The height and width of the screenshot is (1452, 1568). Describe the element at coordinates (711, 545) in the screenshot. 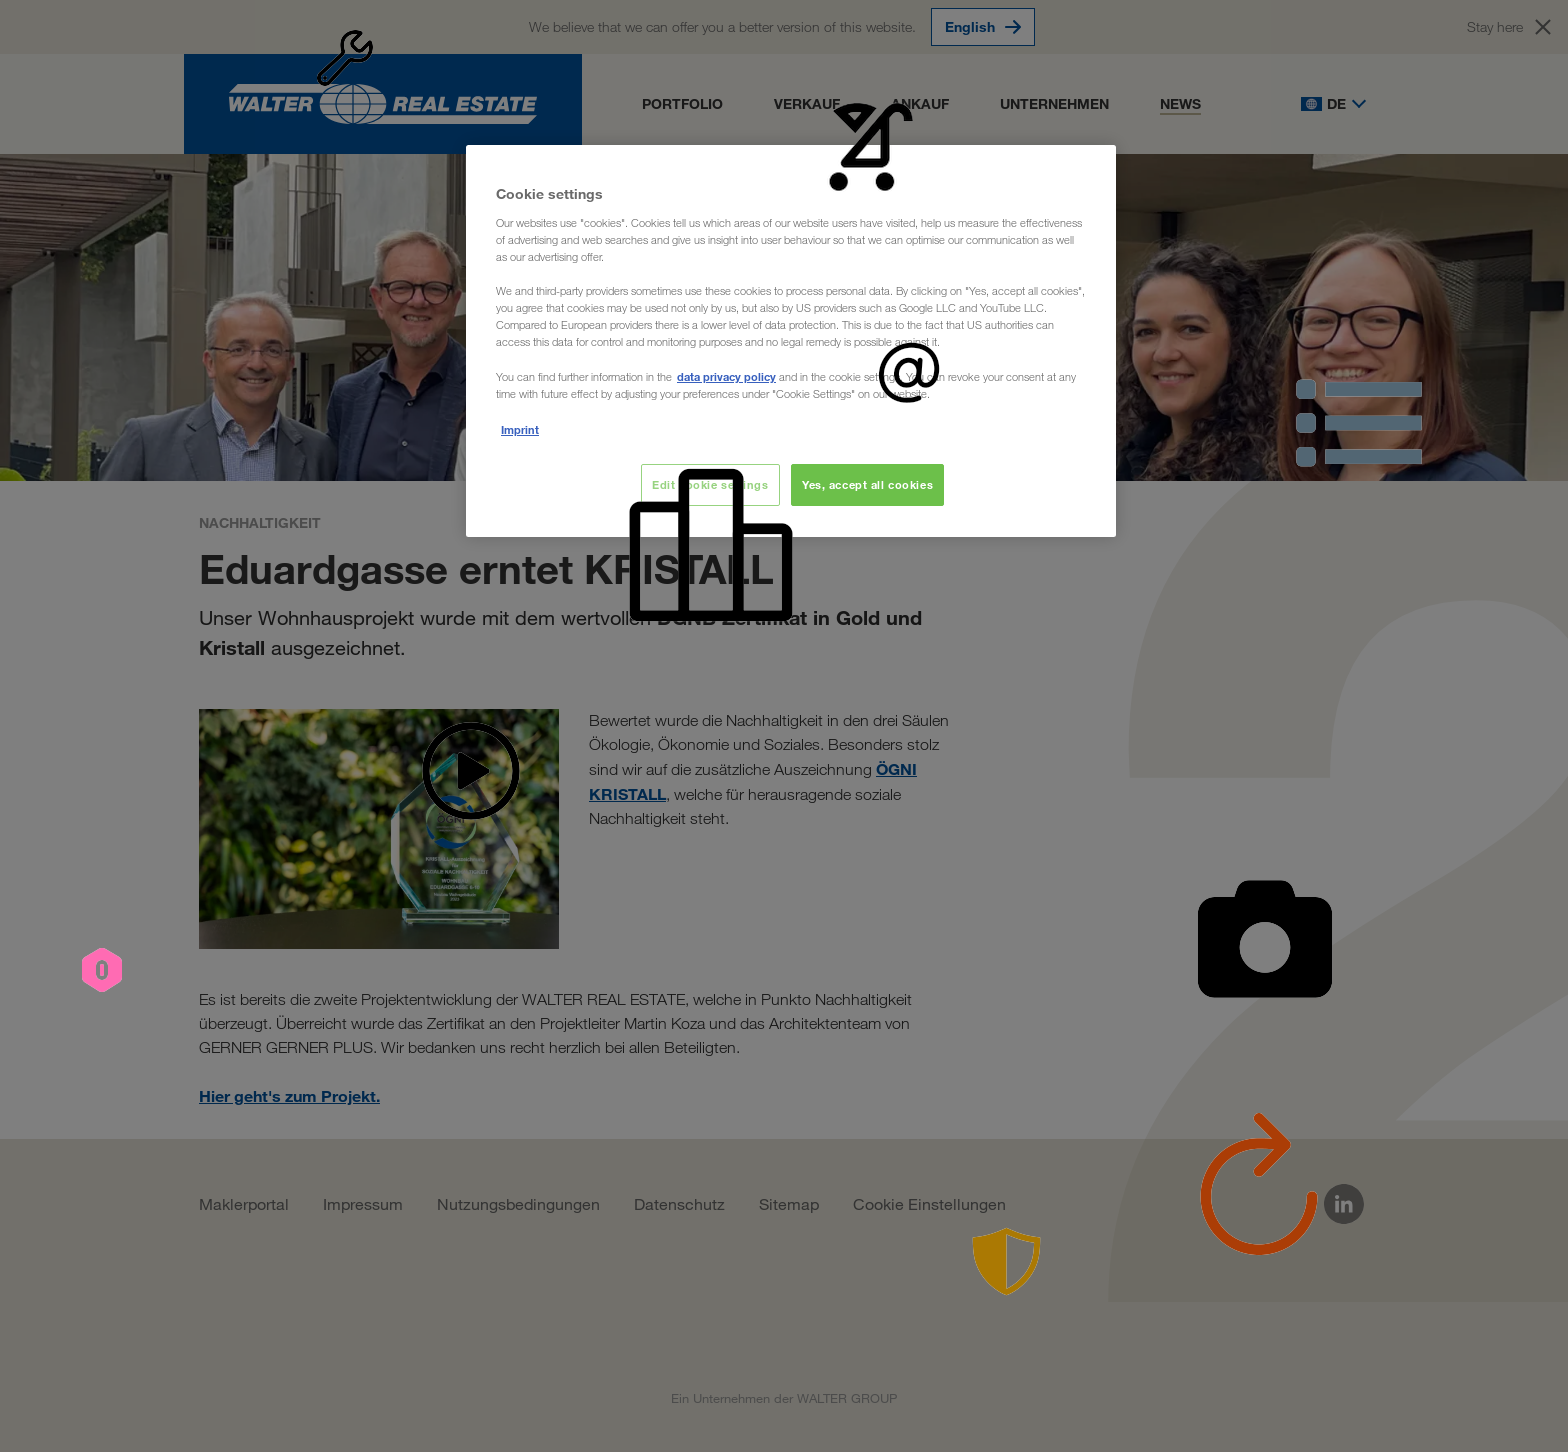

I see `view rankings or leaderboard` at that location.